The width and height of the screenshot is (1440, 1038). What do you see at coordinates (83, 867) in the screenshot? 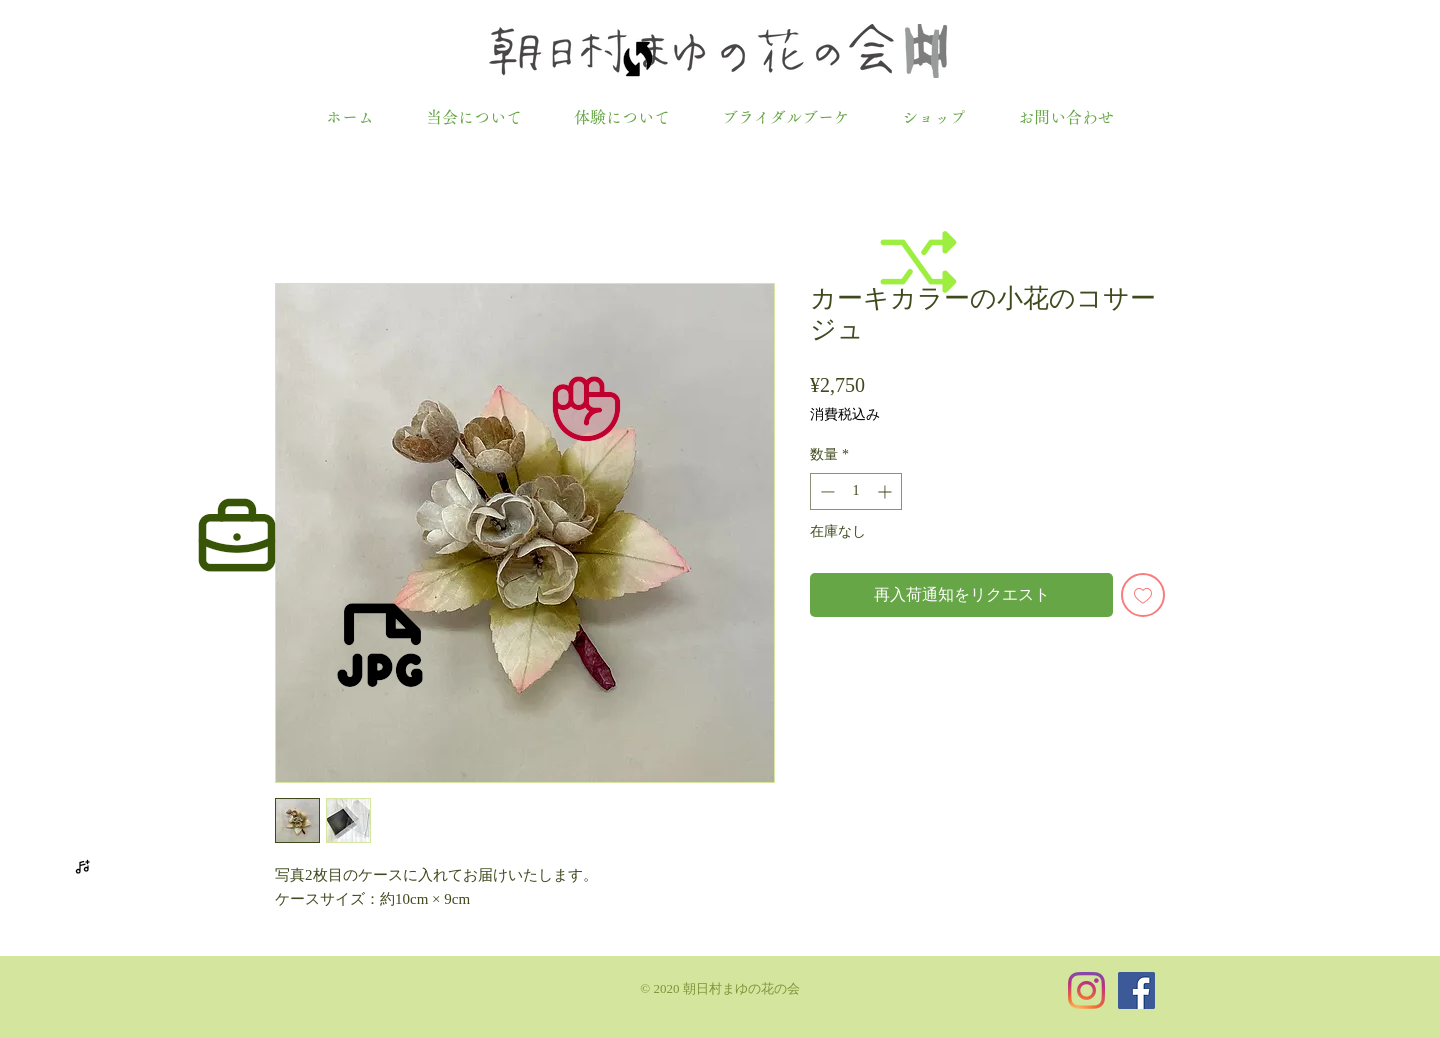
I see `add a new song to playlist` at bounding box center [83, 867].